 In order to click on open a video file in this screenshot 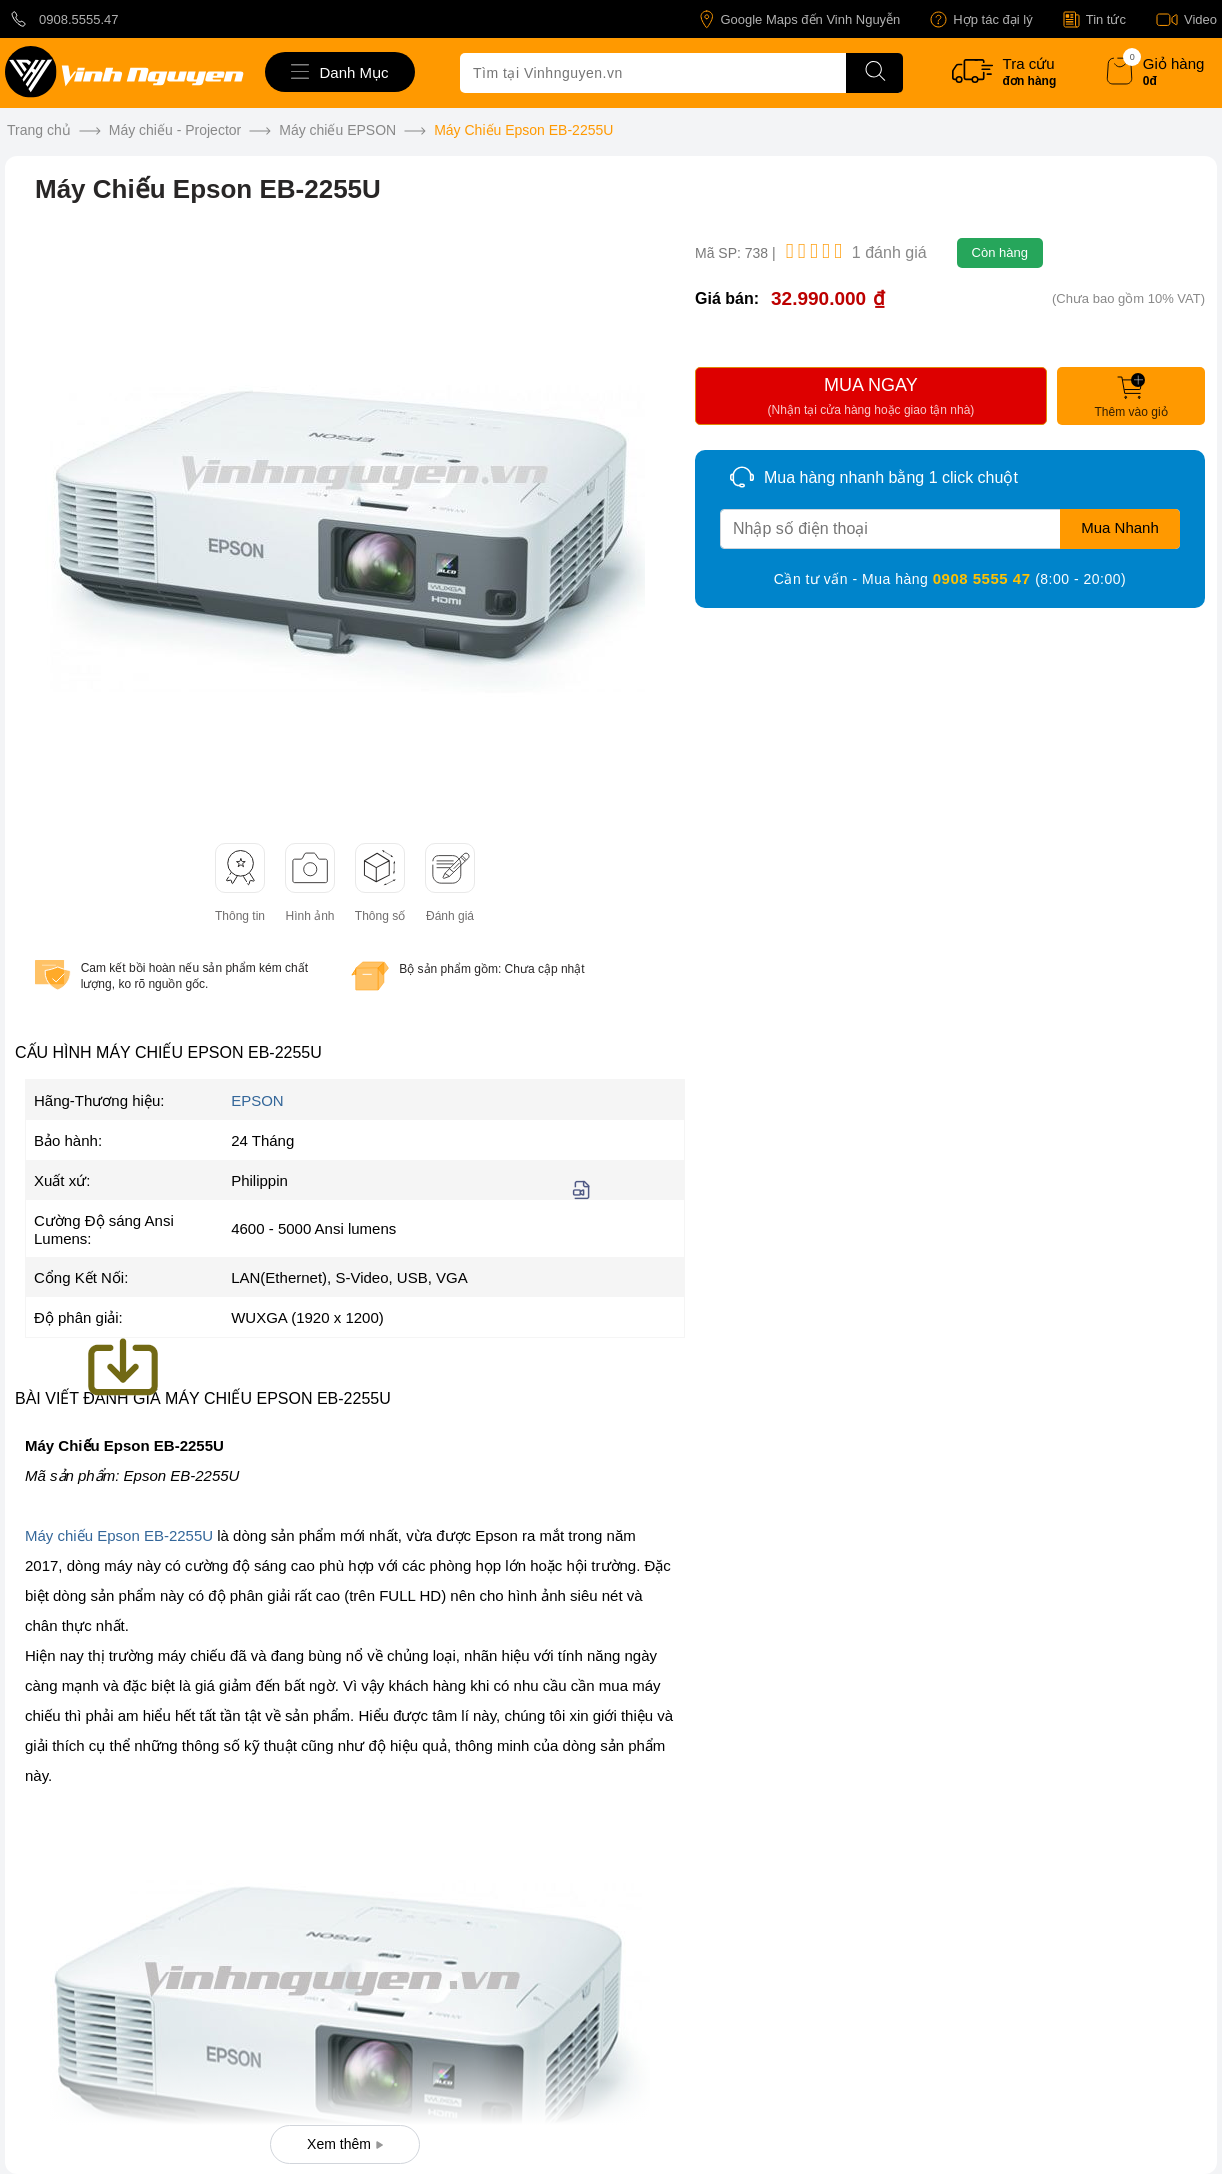, I will do `click(582, 1190)`.